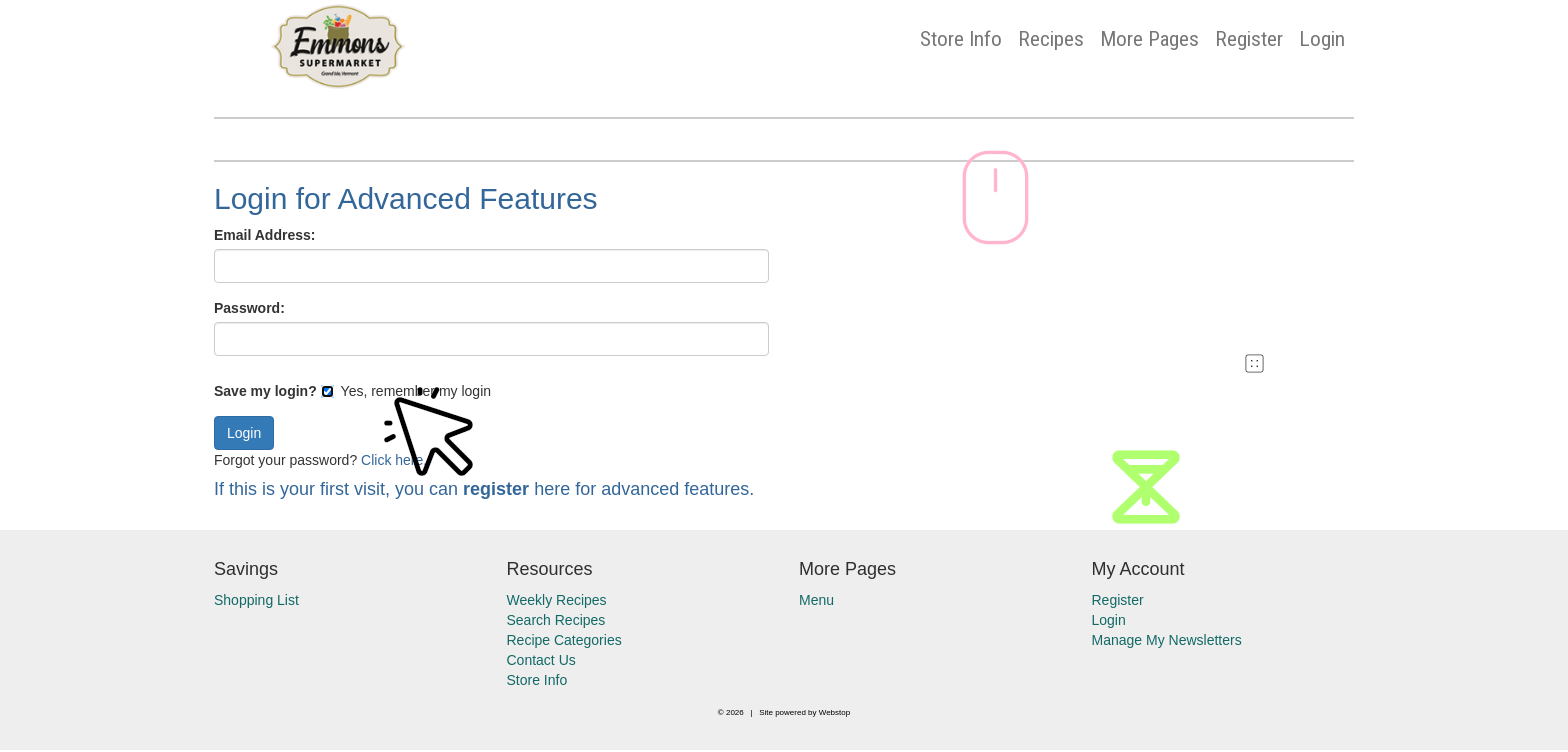 The width and height of the screenshot is (1568, 752). Describe the element at coordinates (1254, 363) in the screenshot. I see `randomize or shuffle content` at that location.